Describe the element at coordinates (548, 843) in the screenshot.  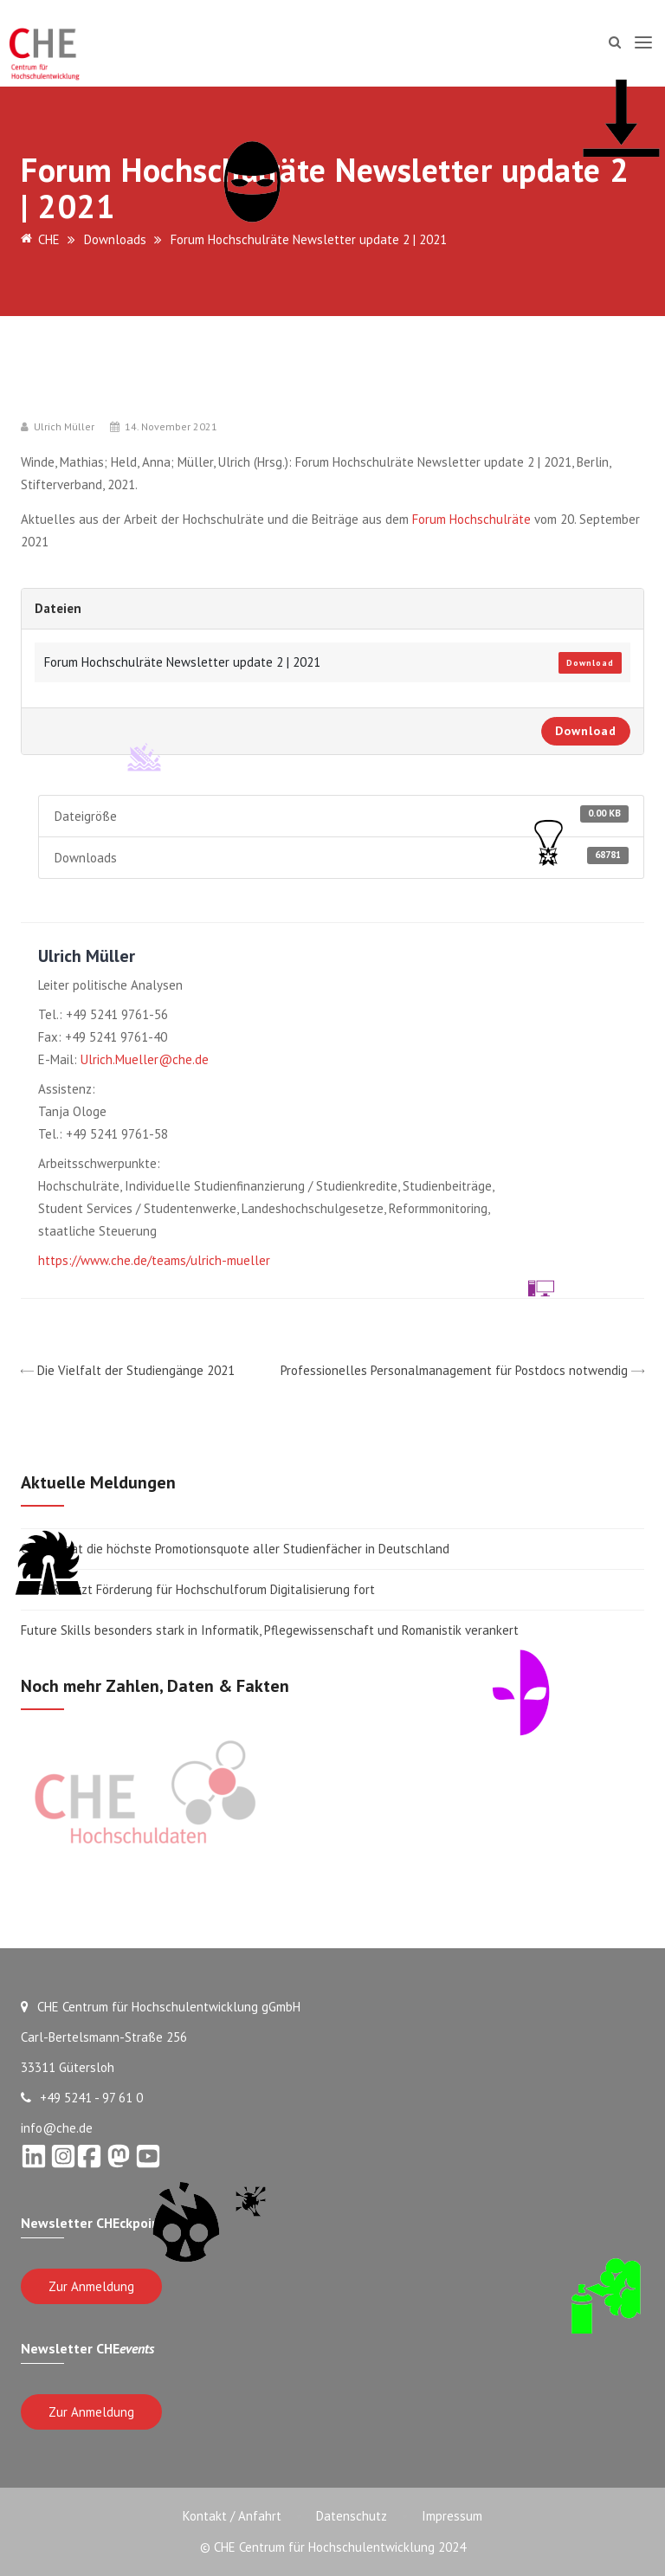
I see `browse jewelry or accessories` at that location.